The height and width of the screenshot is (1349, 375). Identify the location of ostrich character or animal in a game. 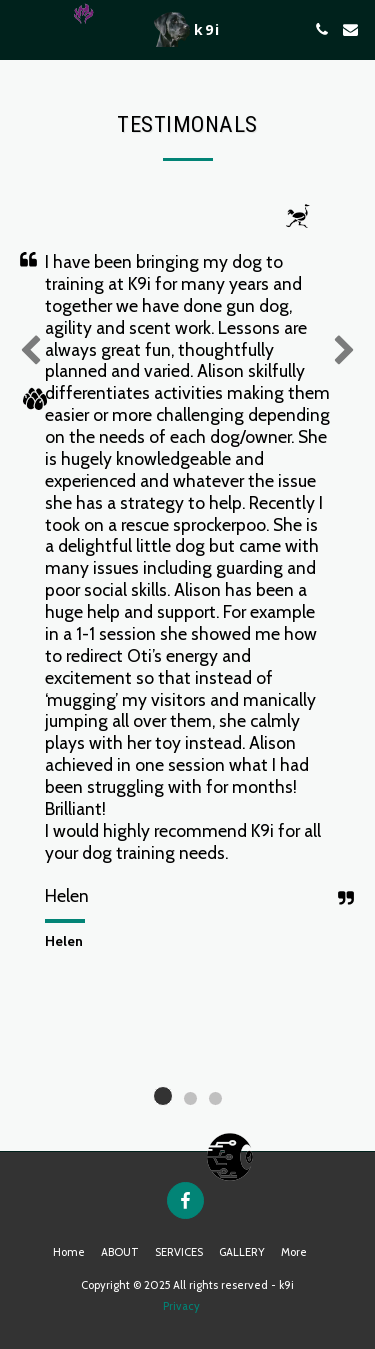
(298, 216).